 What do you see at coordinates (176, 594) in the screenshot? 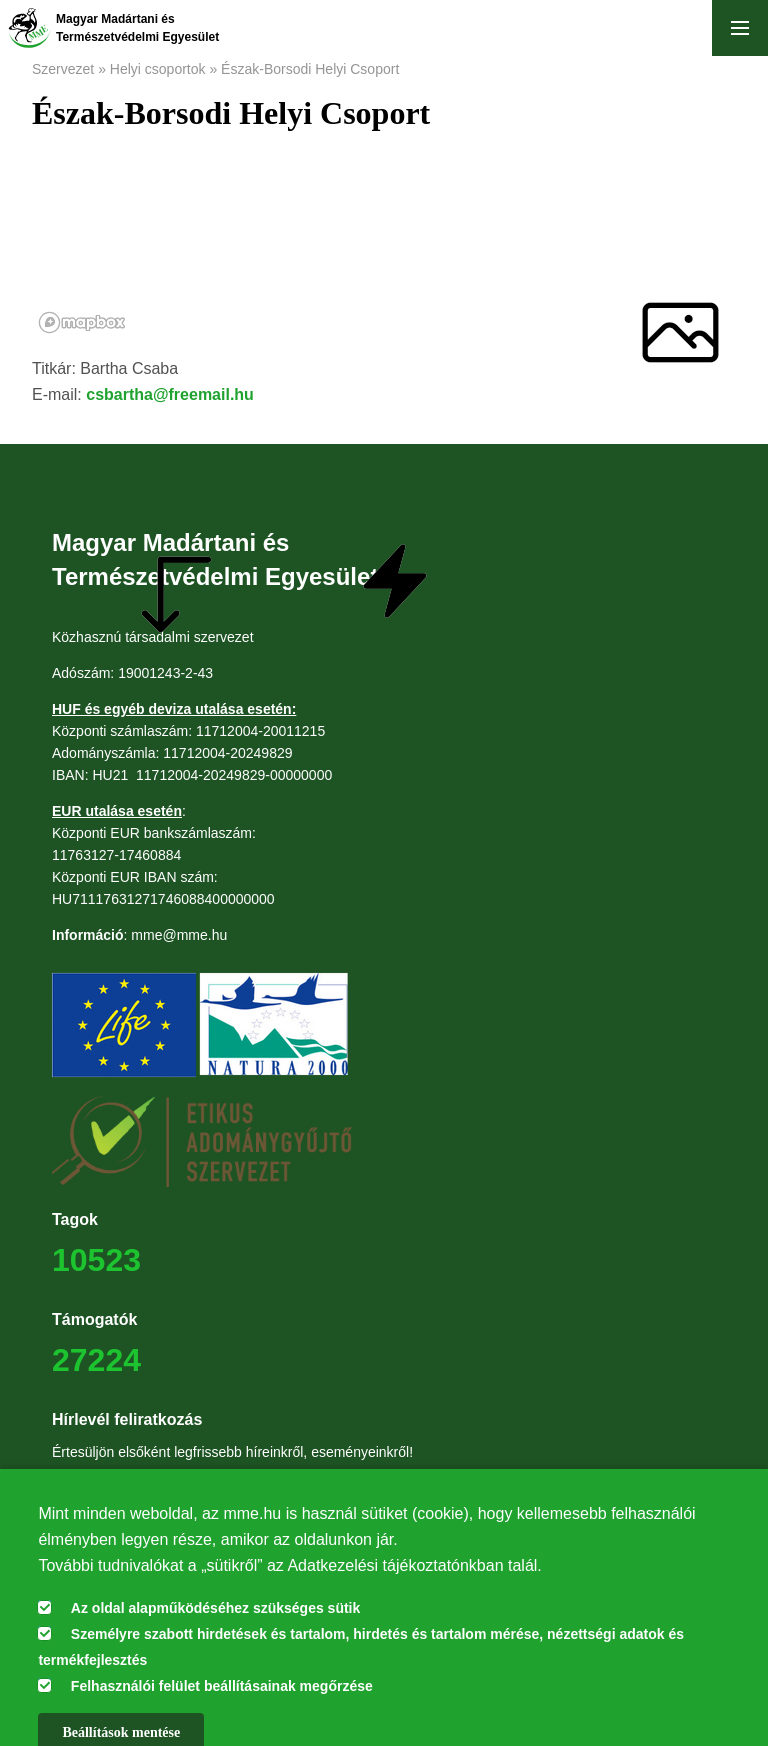
I see `navigate back and down in a menu hierarchy` at bounding box center [176, 594].